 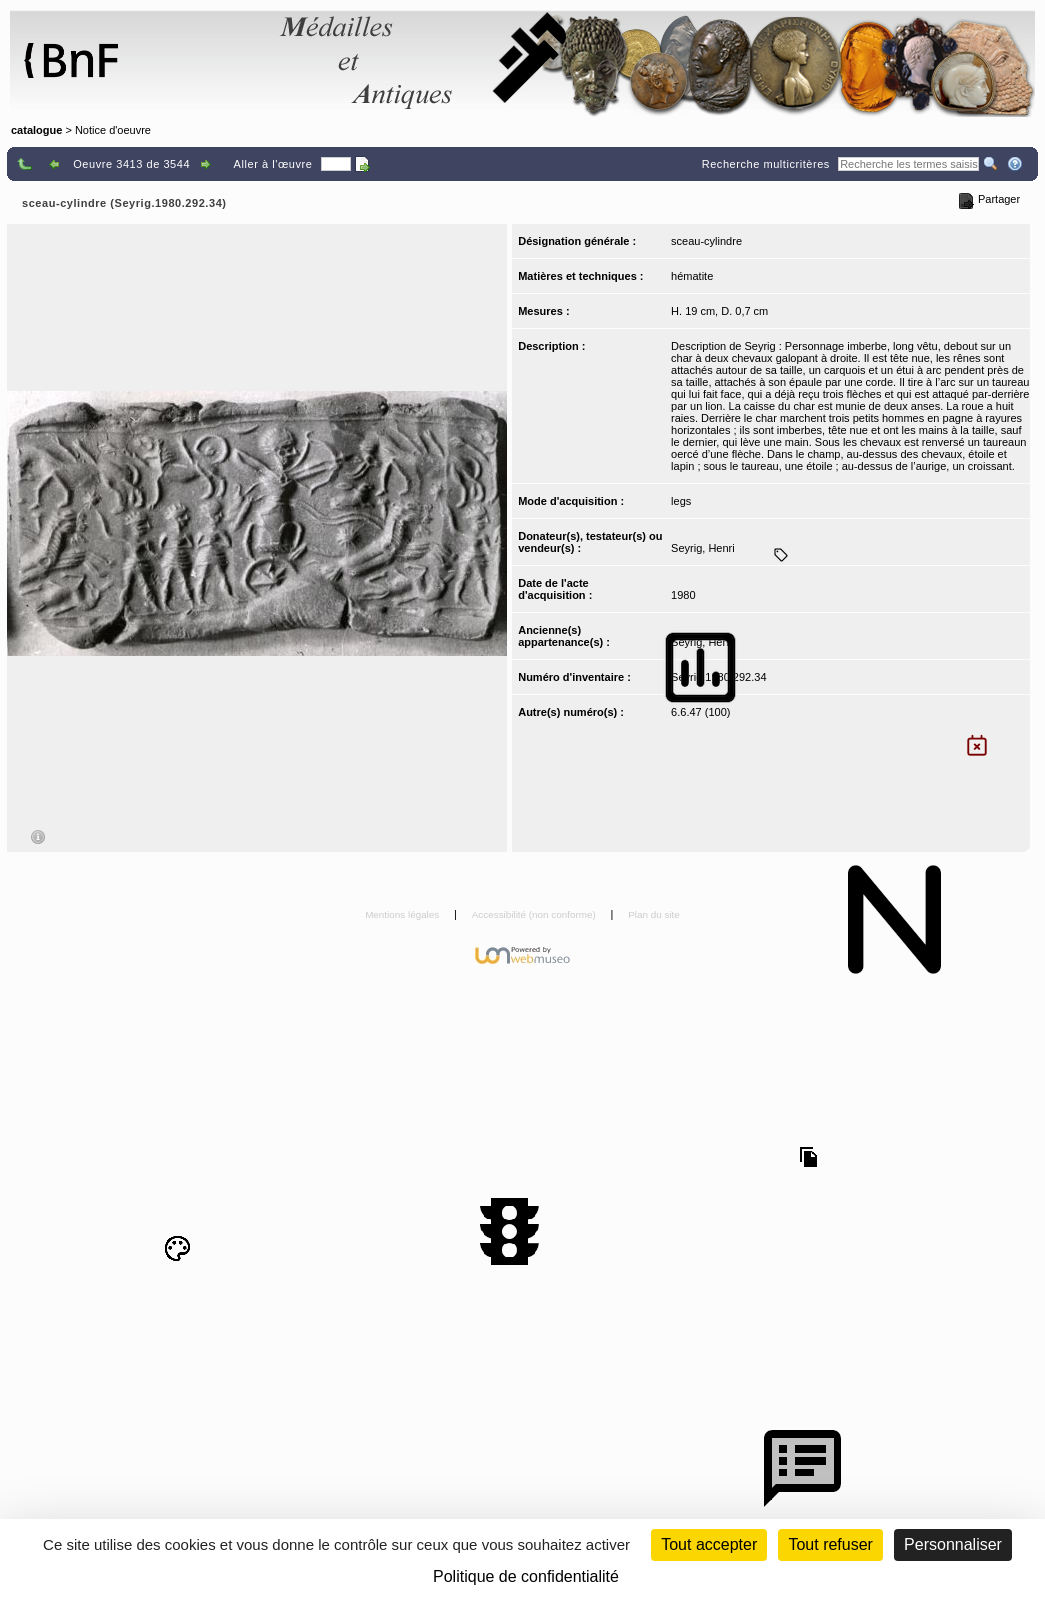 I want to click on add or view tags for an item, so click(x=781, y=555).